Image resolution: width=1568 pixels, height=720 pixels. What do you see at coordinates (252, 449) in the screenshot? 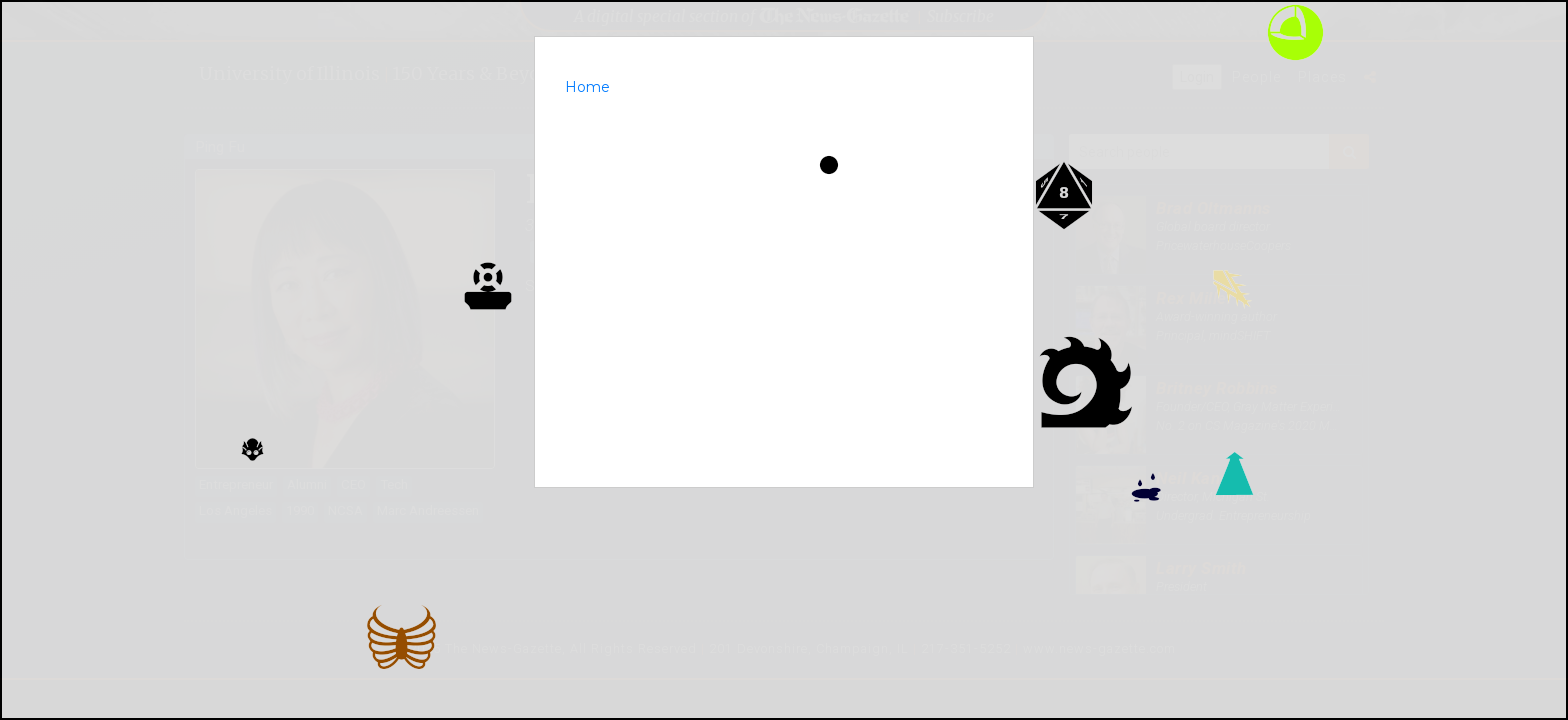
I see `select triton or sea creature character` at bounding box center [252, 449].